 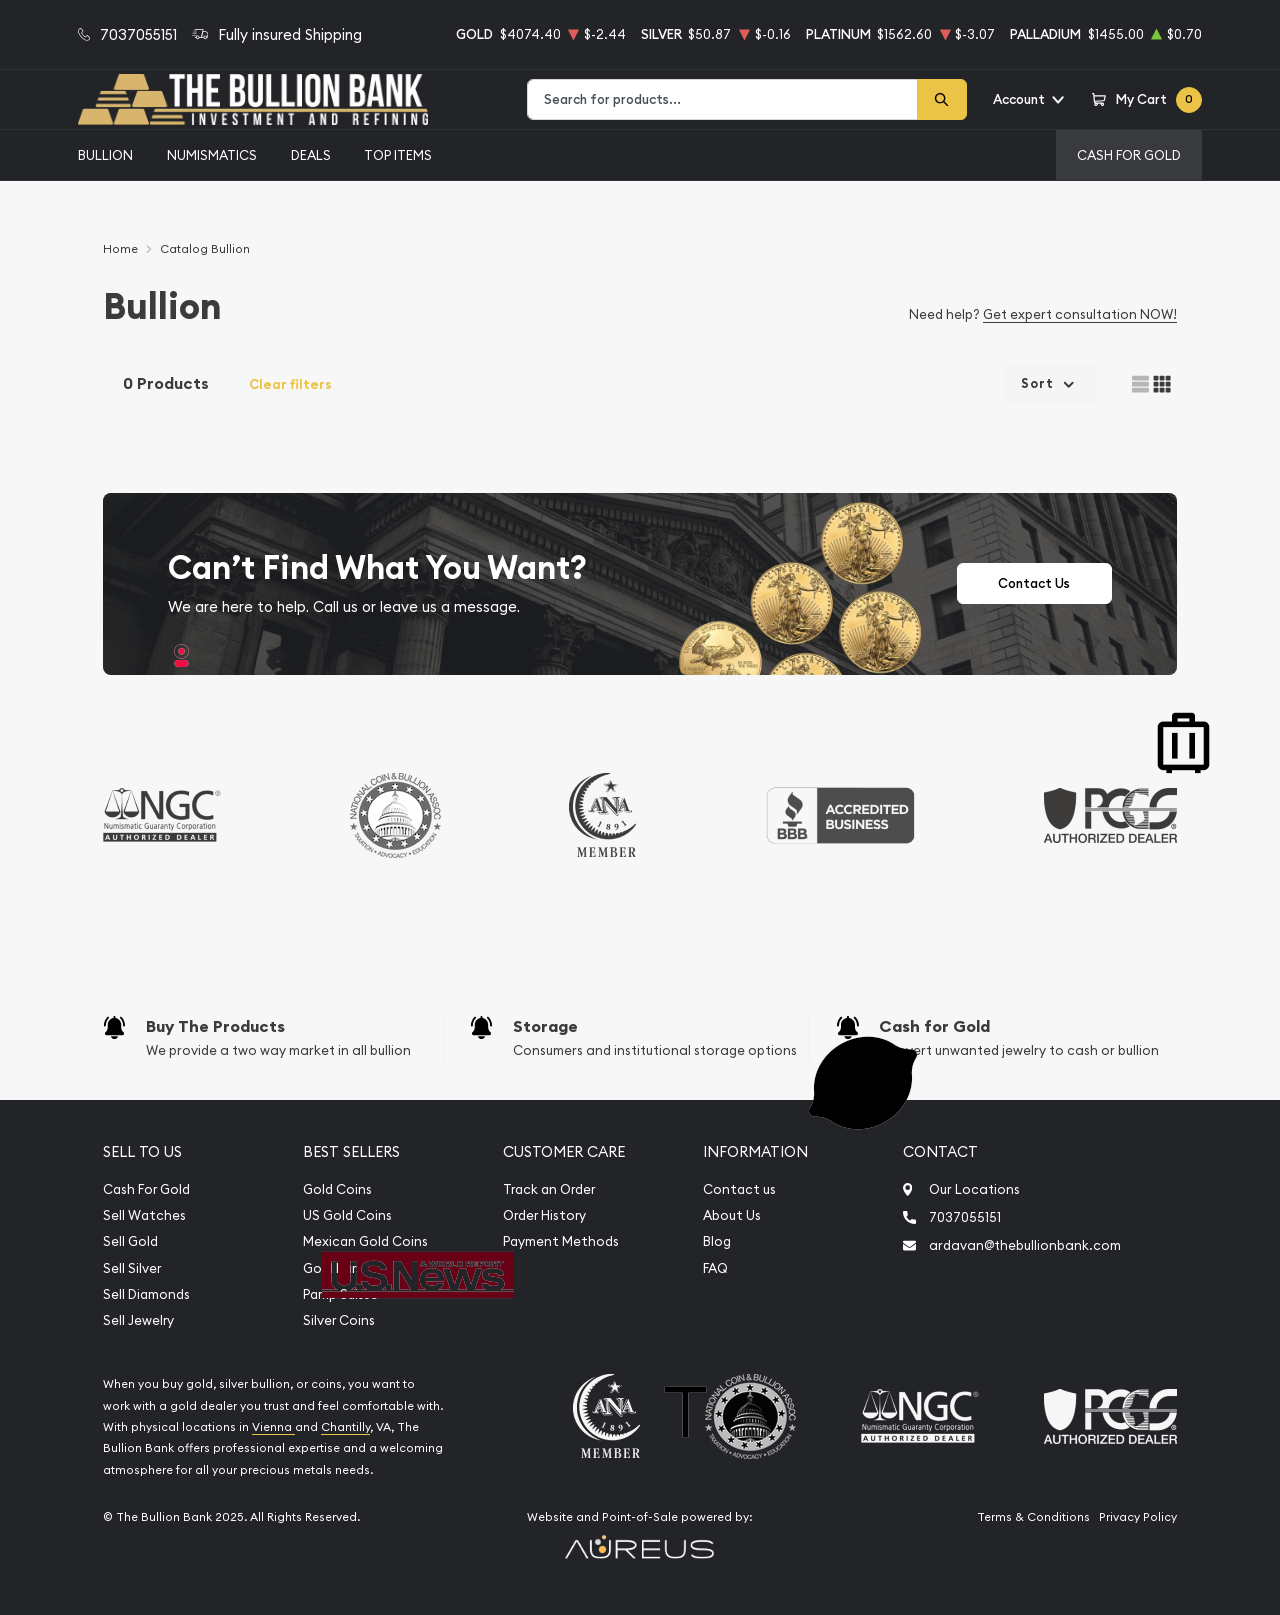 What do you see at coordinates (418, 1275) in the screenshot?
I see `visit U.S. News & World Report website` at bounding box center [418, 1275].